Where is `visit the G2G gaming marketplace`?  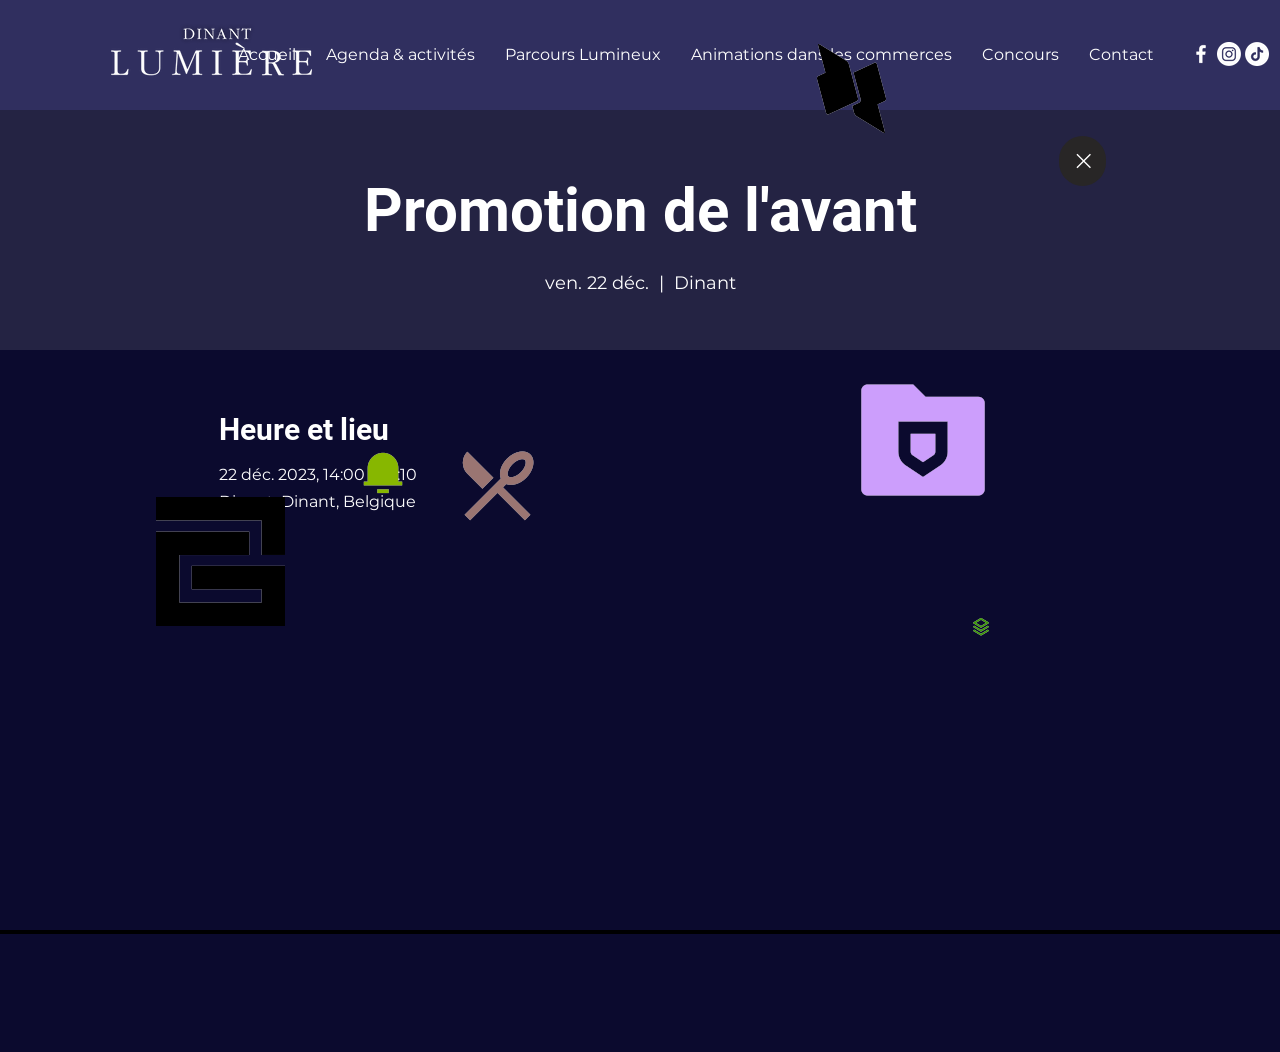
visit the G2G gaming marketplace is located at coordinates (220, 561).